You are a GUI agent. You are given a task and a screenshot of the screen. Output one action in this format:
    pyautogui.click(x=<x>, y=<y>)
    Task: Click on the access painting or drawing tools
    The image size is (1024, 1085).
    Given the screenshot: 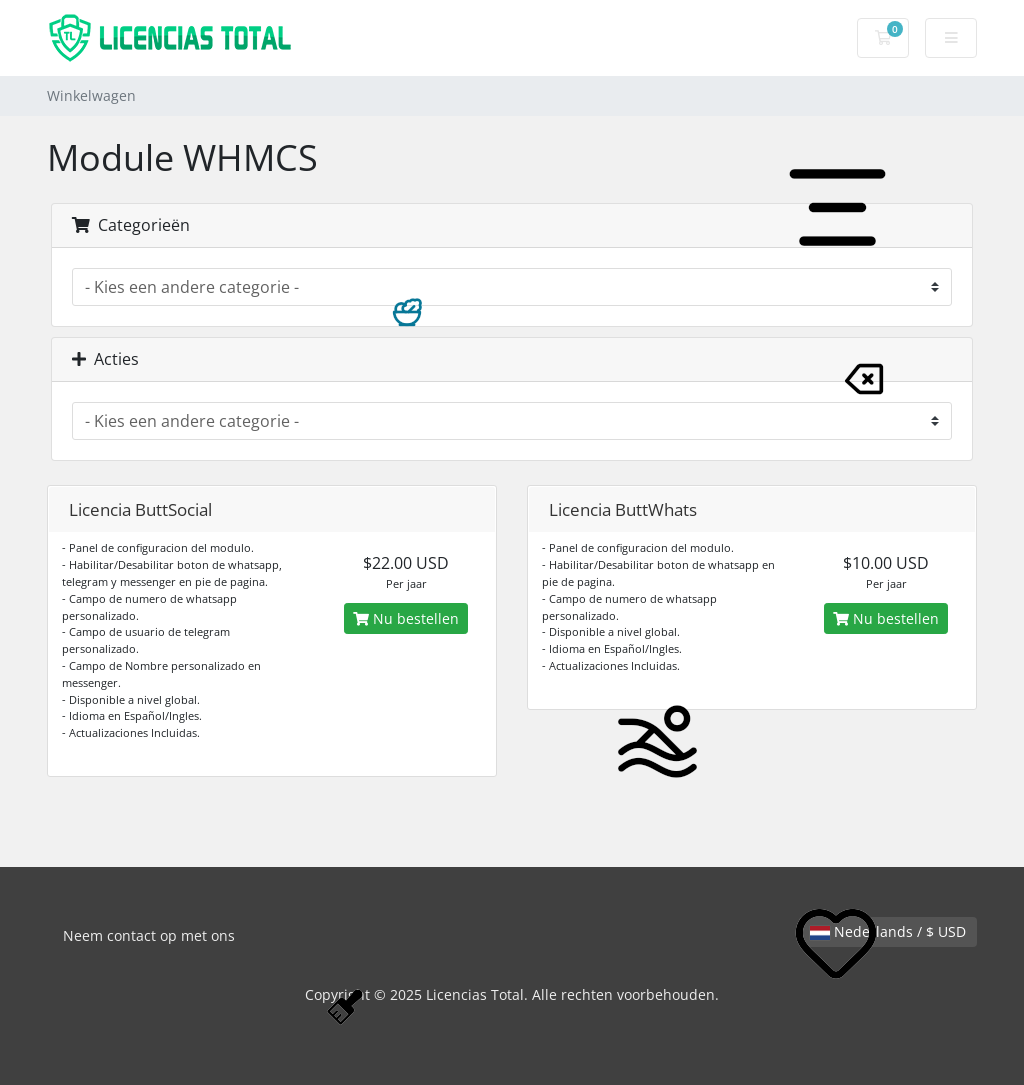 What is the action you would take?
    pyautogui.click(x=345, y=1006)
    